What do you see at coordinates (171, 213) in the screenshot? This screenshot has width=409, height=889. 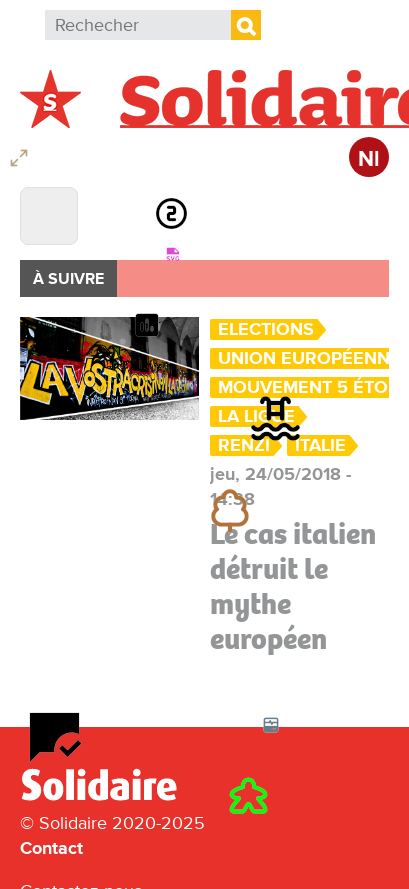 I see `indicates step 2 in a multi-step process` at bounding box center [171, 213].